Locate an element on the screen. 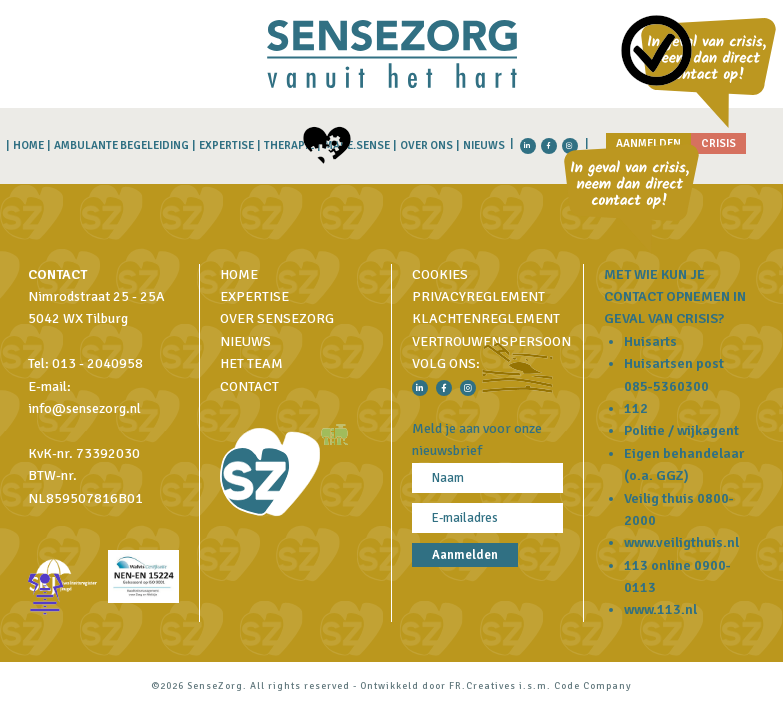  farming or agriculture tool indicator is located at coordinates (517, 357).